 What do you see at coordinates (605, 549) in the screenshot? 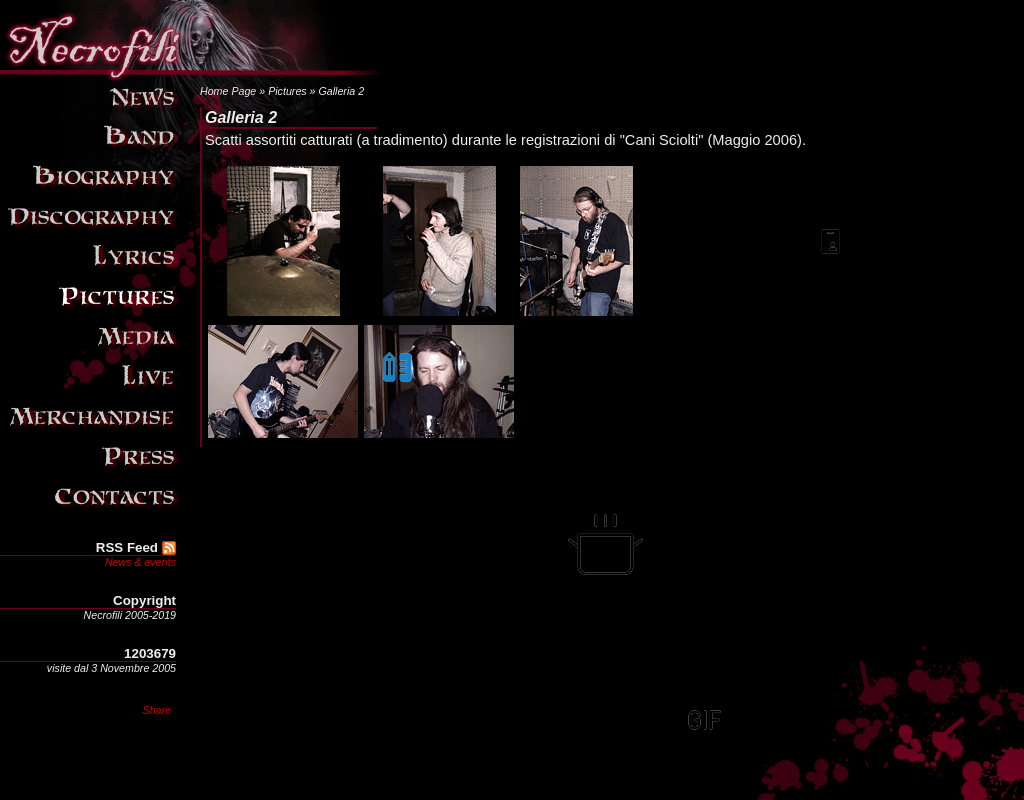
I see `access recipes or cooking features` at bounding box center [605, 549].